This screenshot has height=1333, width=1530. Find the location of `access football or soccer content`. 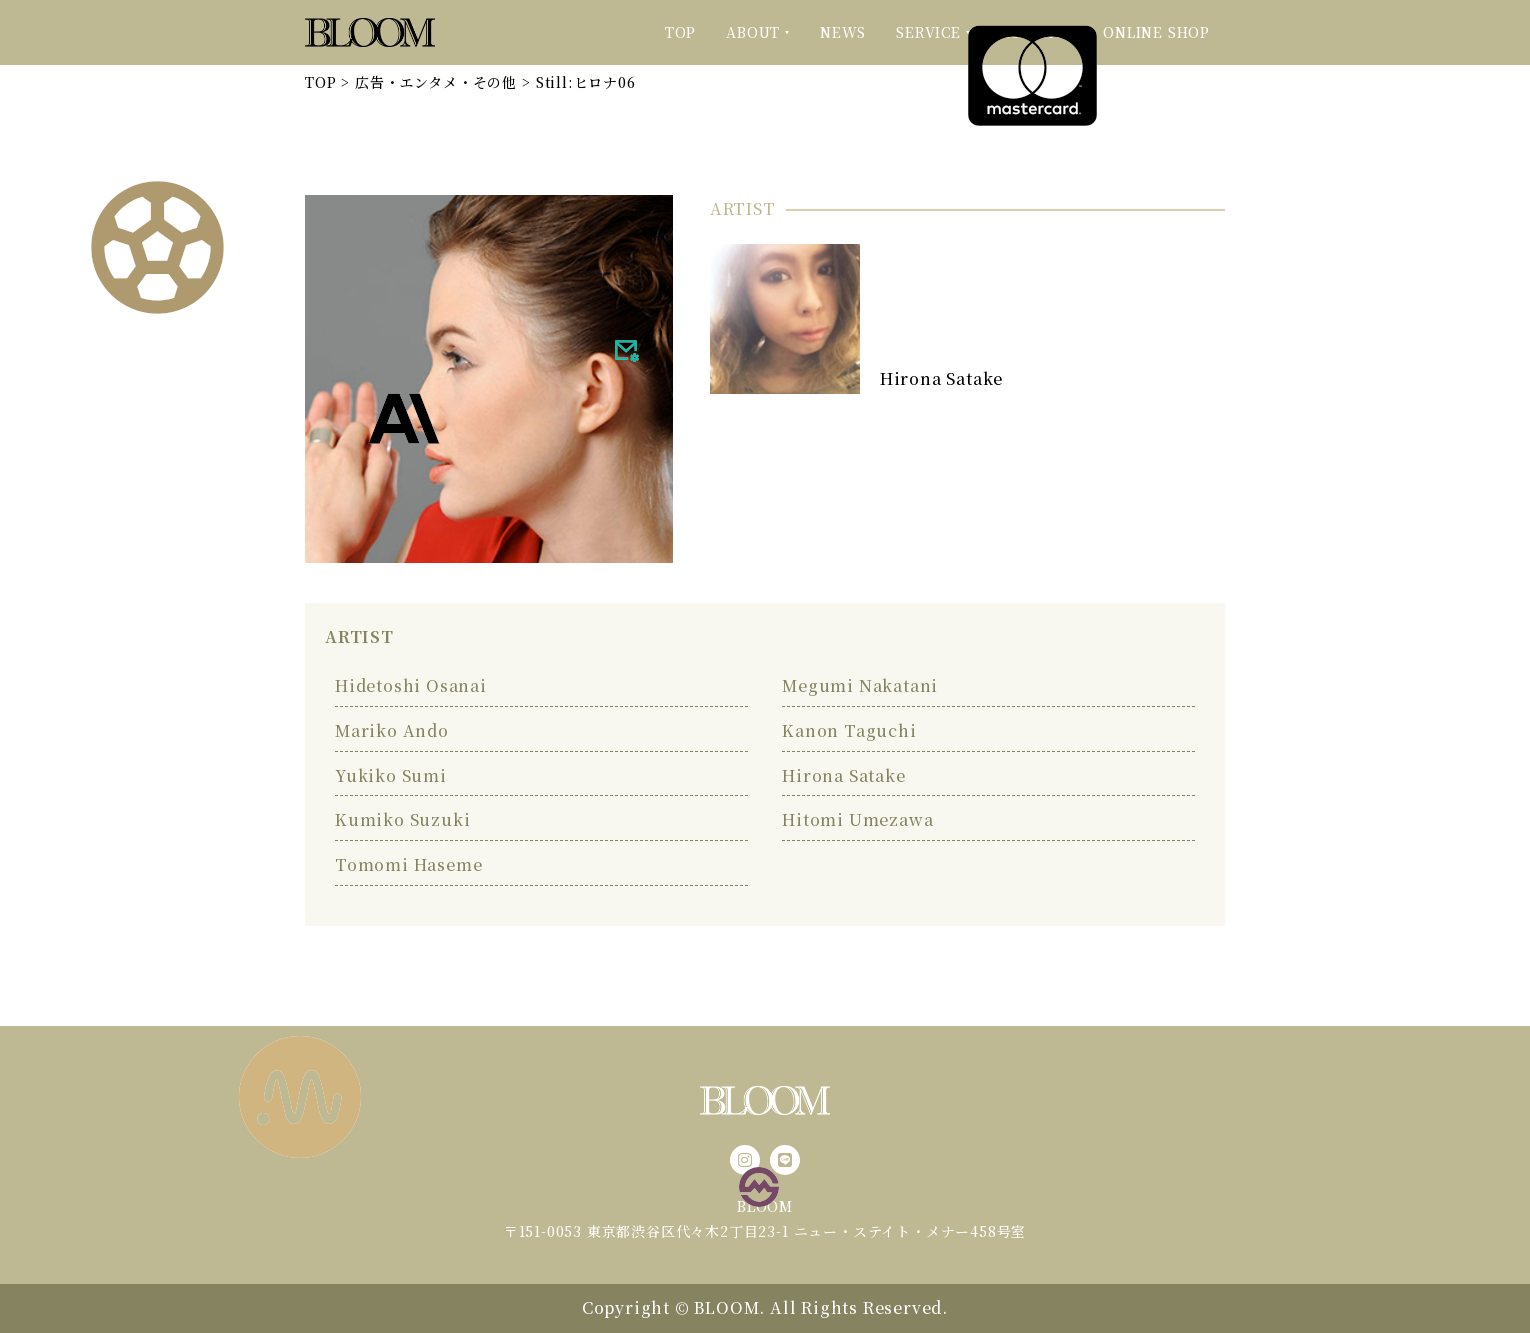

access football or soccer content is located at coordinates (157, 247).